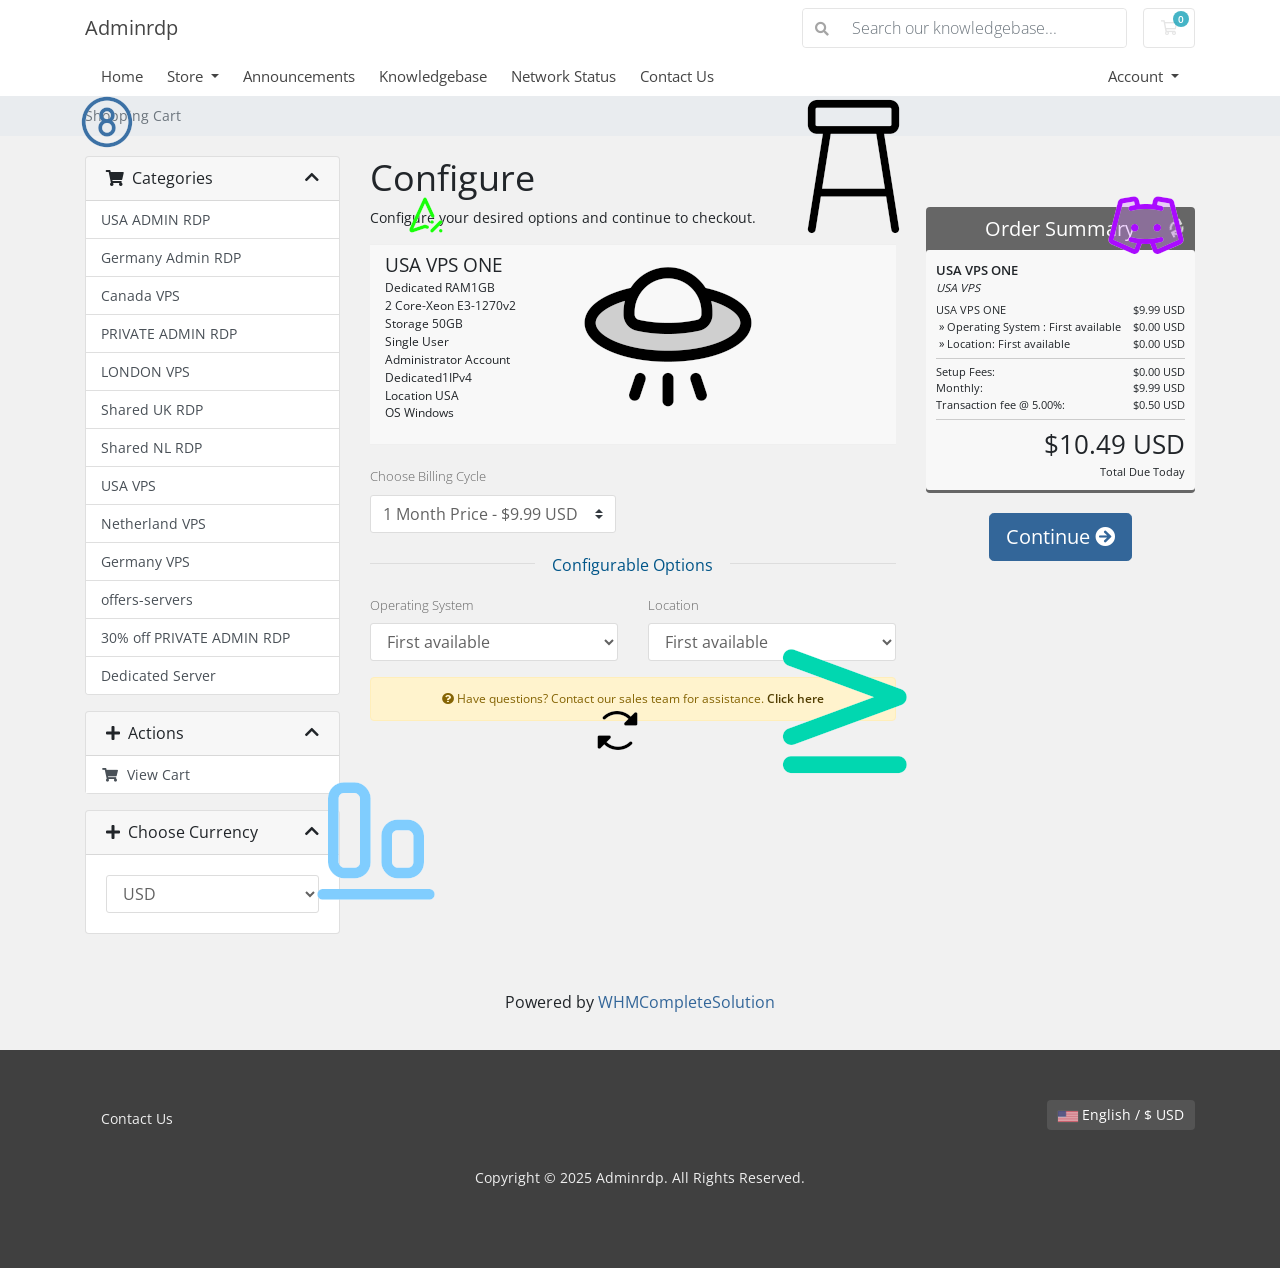 The height and width of the screenshot is (1268, 1280). I want to click on browse furniture or seating options, so click(853, 166).